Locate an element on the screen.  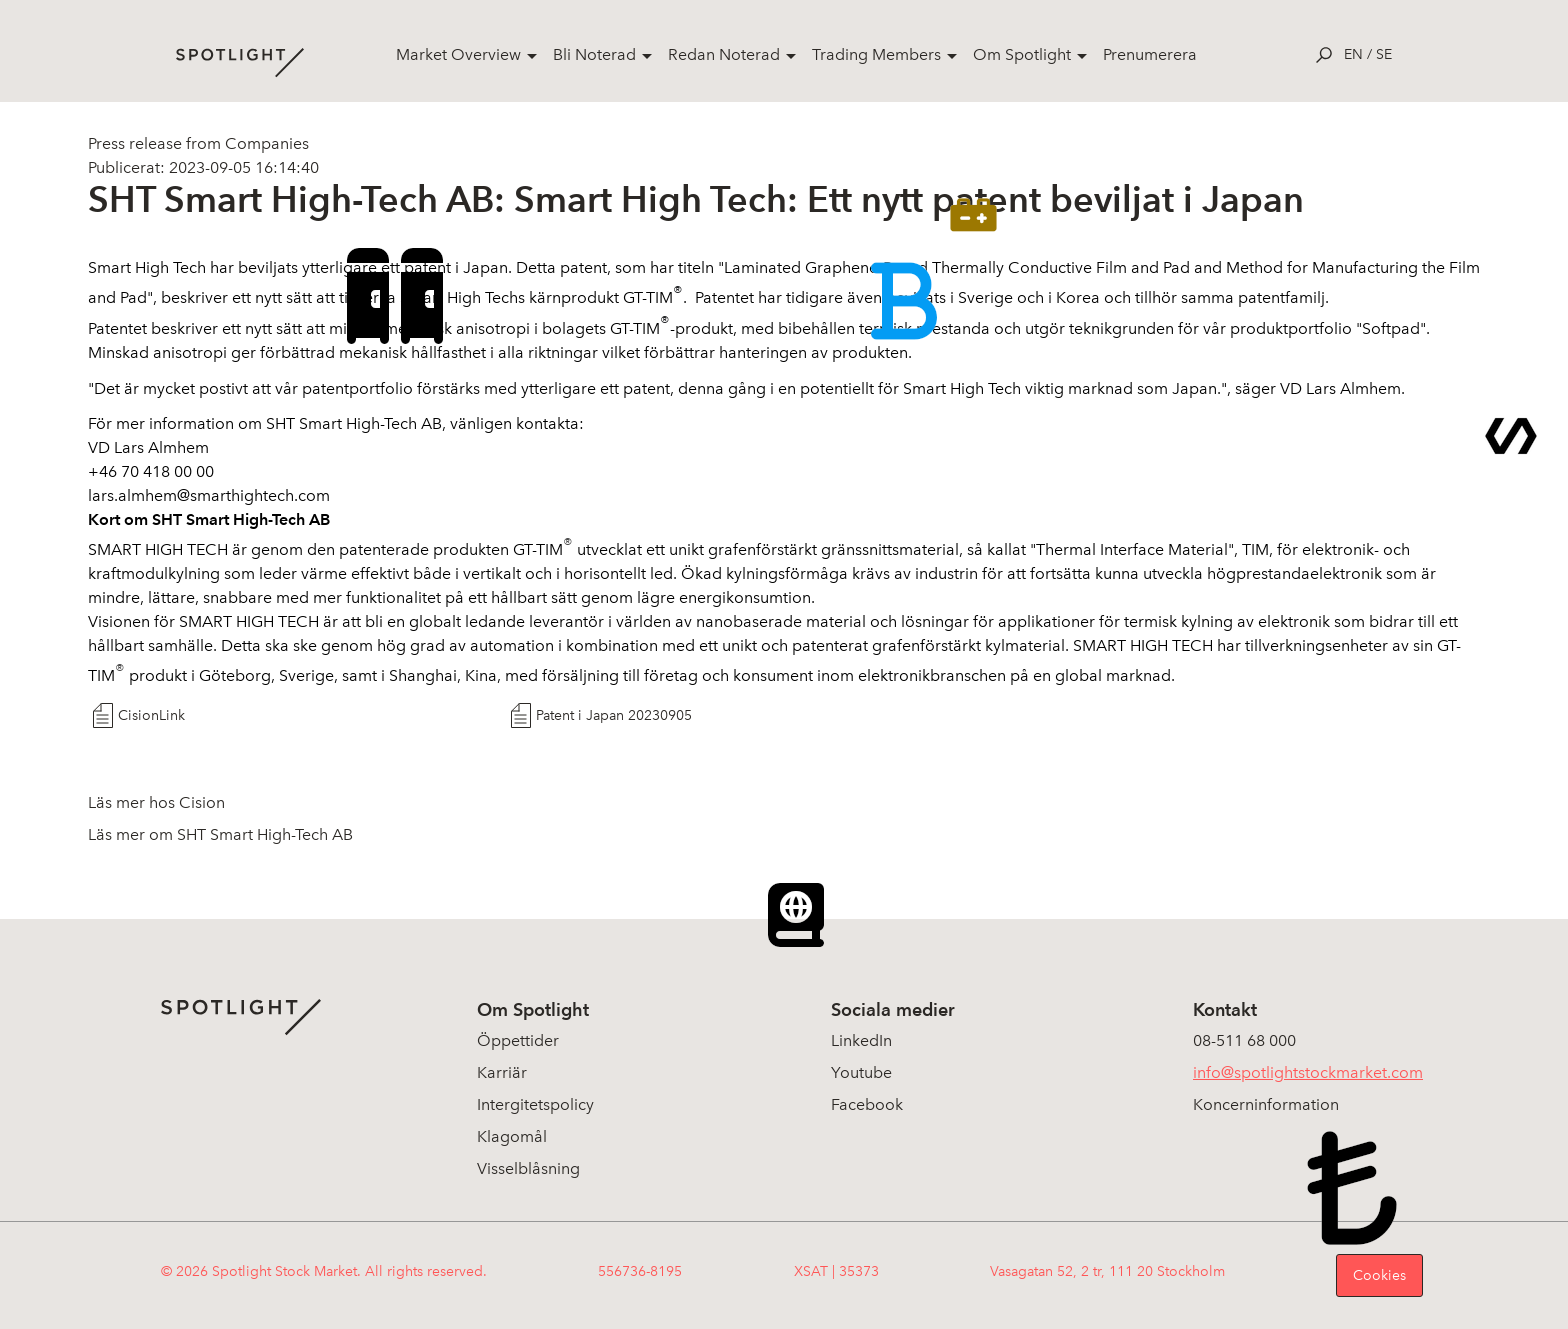
apply bold formatting to selected text is located at coordinates (904, 301).